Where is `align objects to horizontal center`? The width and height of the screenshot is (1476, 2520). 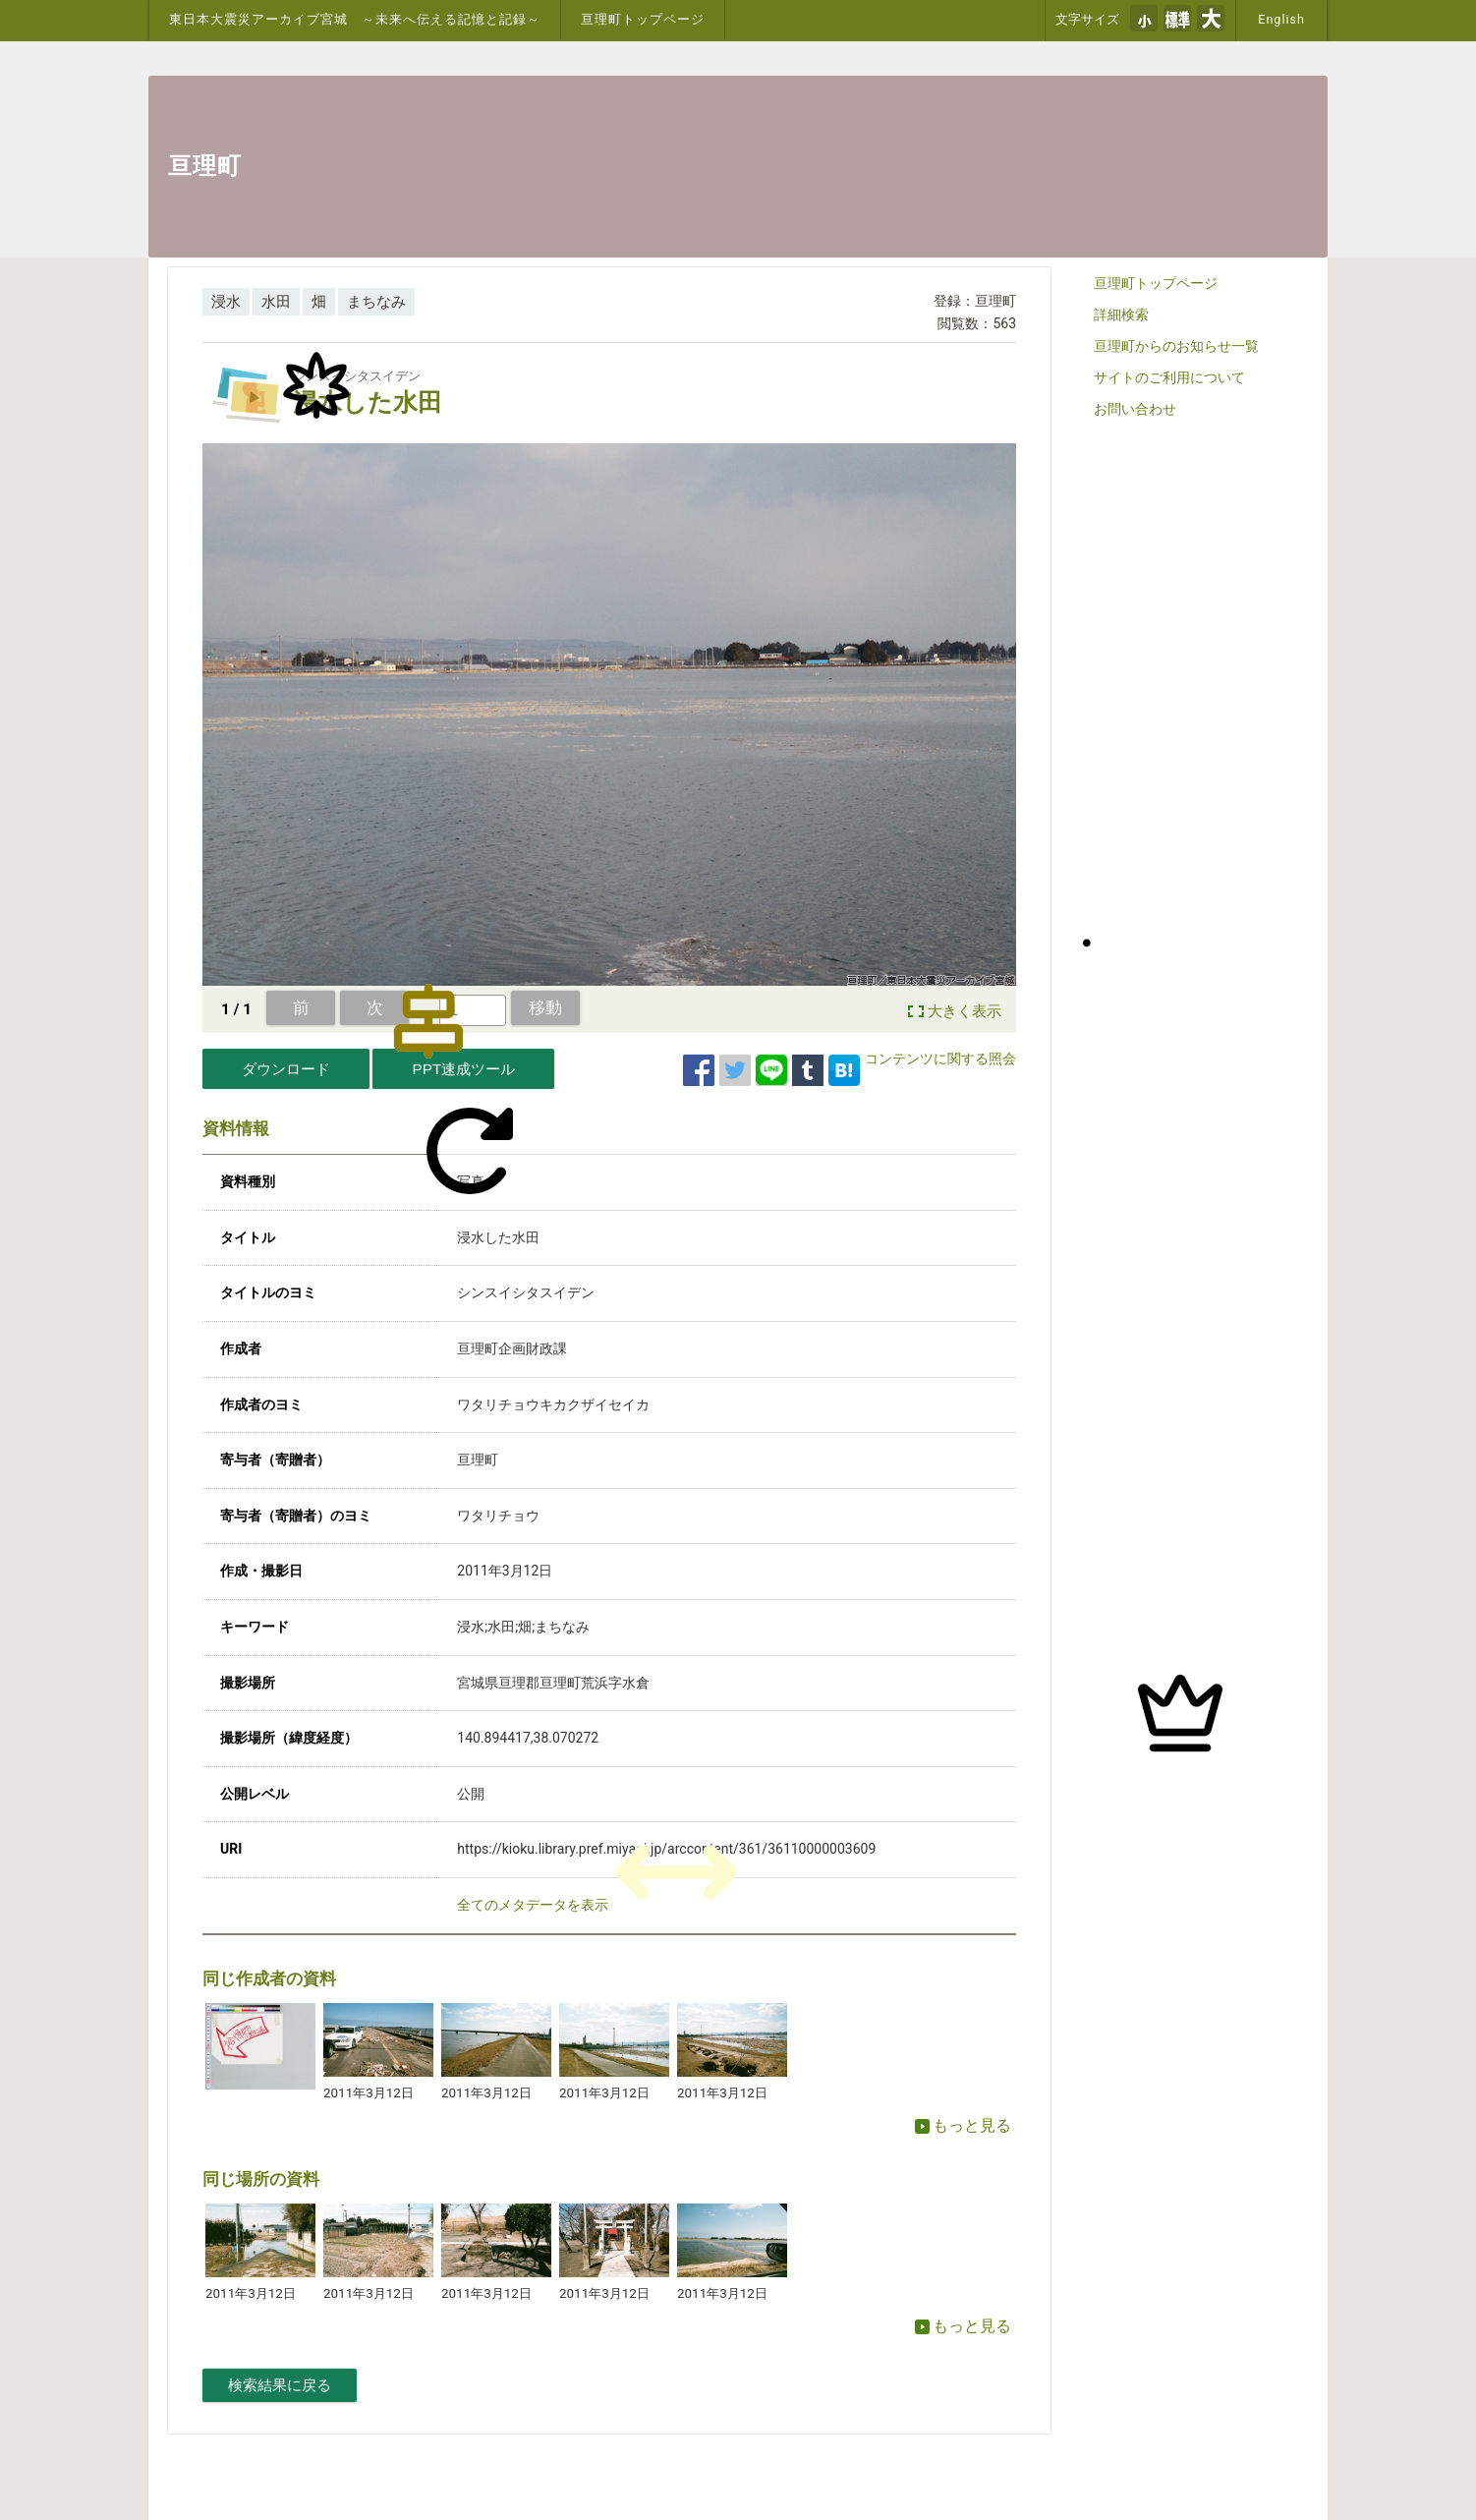 align objects to horizontal center is located at coordinates (428, 1021).